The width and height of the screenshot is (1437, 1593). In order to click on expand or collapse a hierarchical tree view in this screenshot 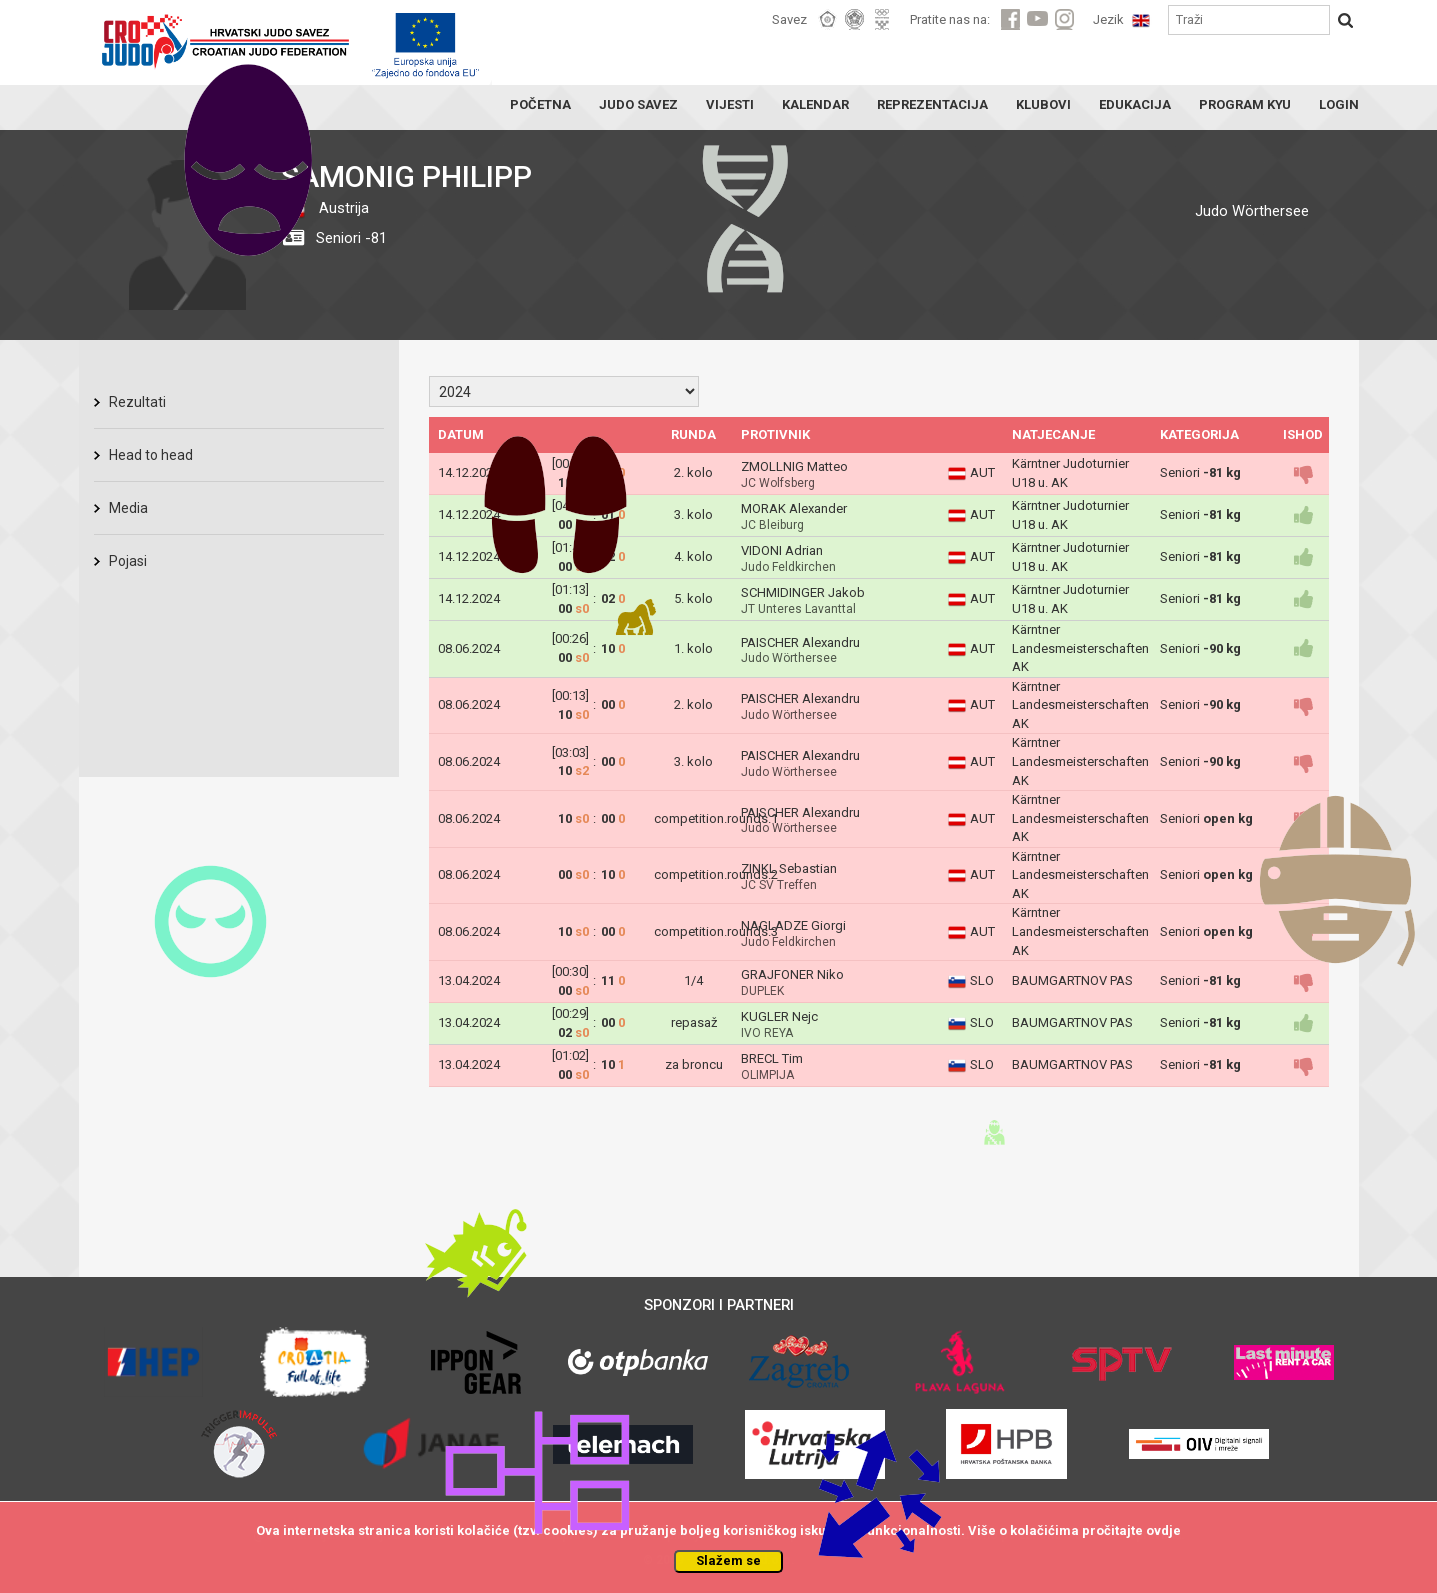, I will do `click(537, 1470)`.